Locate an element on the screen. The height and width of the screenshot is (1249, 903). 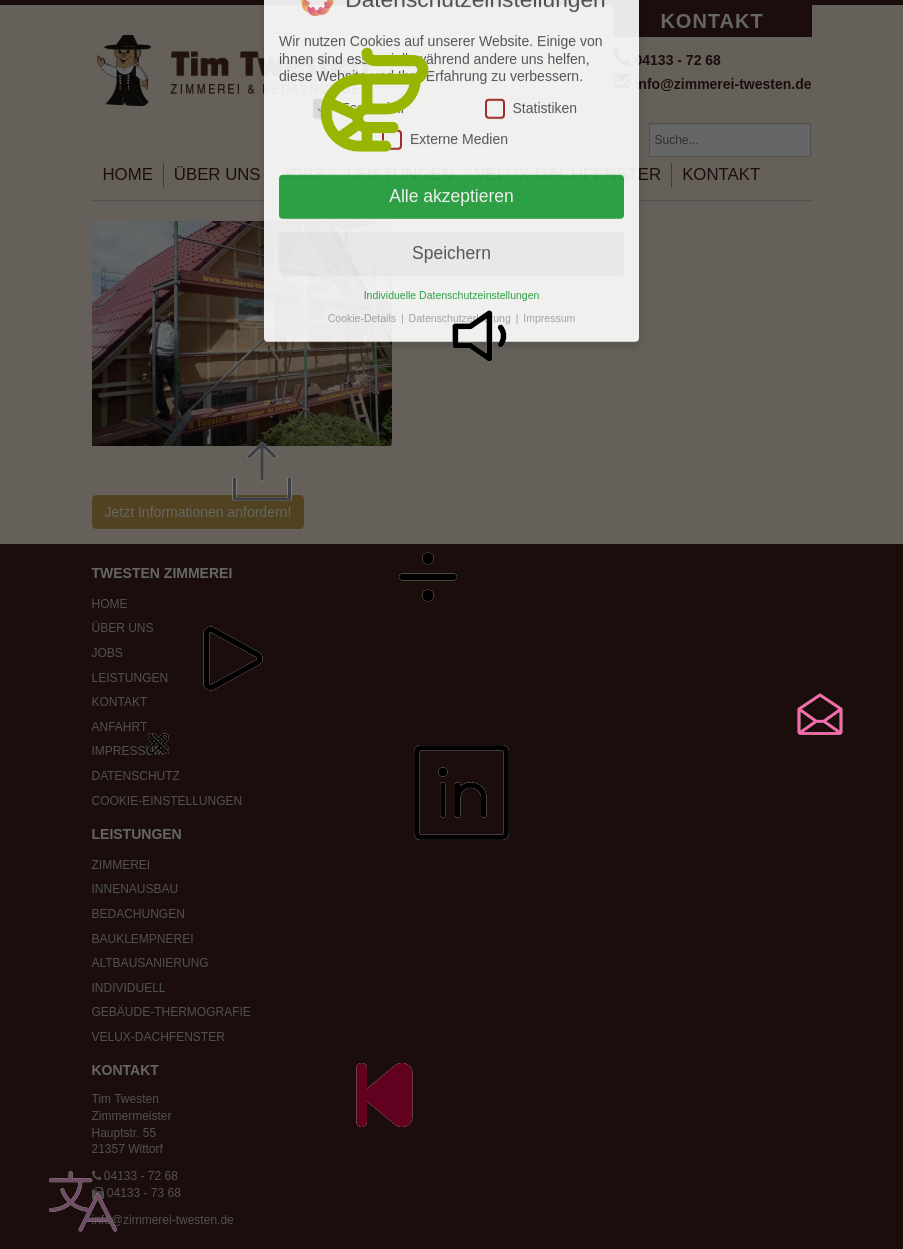
skip to previous track is located at coordinates (383, 1095).